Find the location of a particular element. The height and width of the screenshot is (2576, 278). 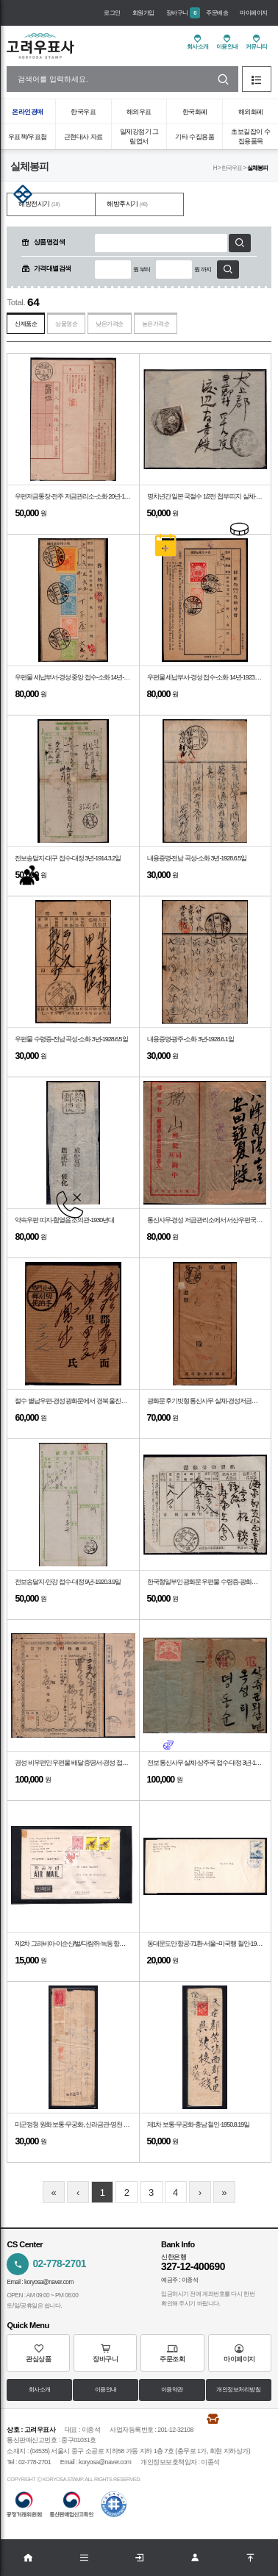

end or decline a phone call is located at coordinates (70, 1204).